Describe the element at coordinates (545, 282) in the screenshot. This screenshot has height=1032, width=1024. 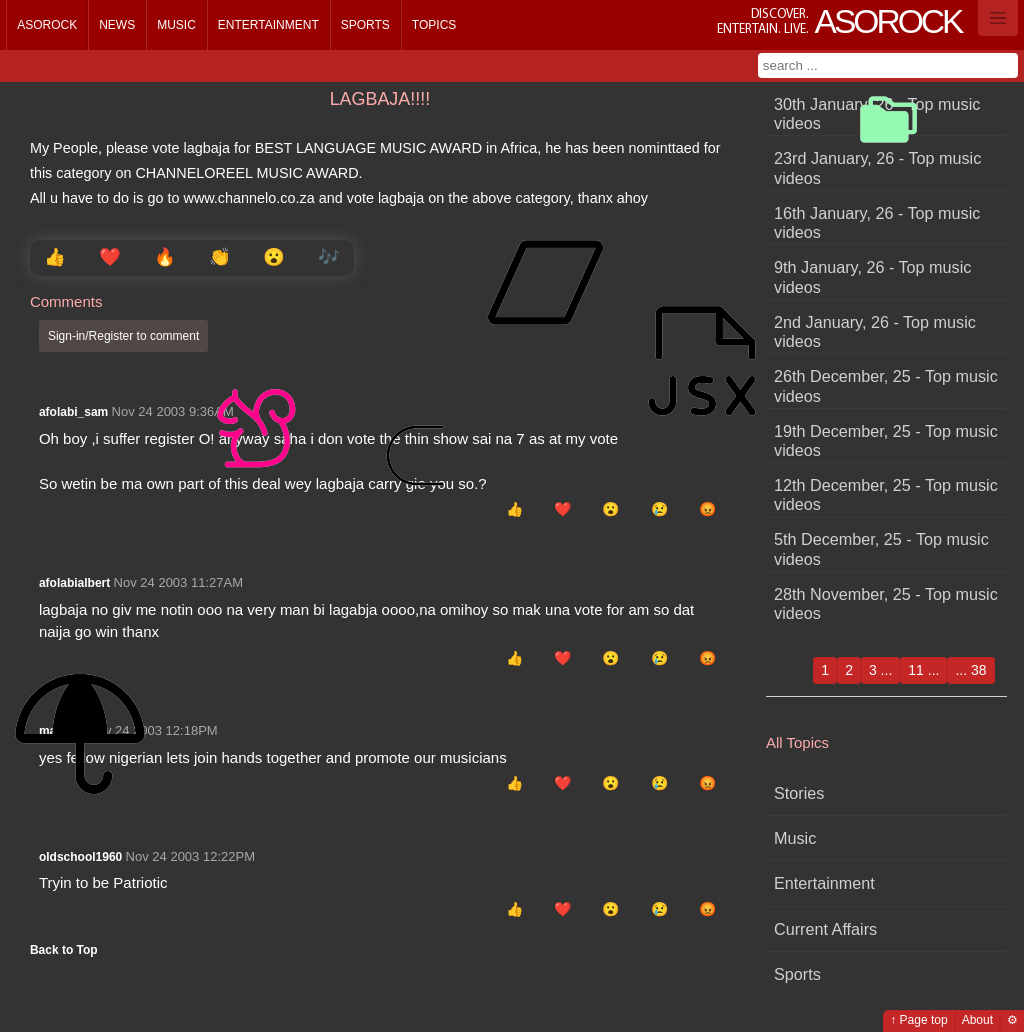
I see `select parallelogram shape tool` at that location.